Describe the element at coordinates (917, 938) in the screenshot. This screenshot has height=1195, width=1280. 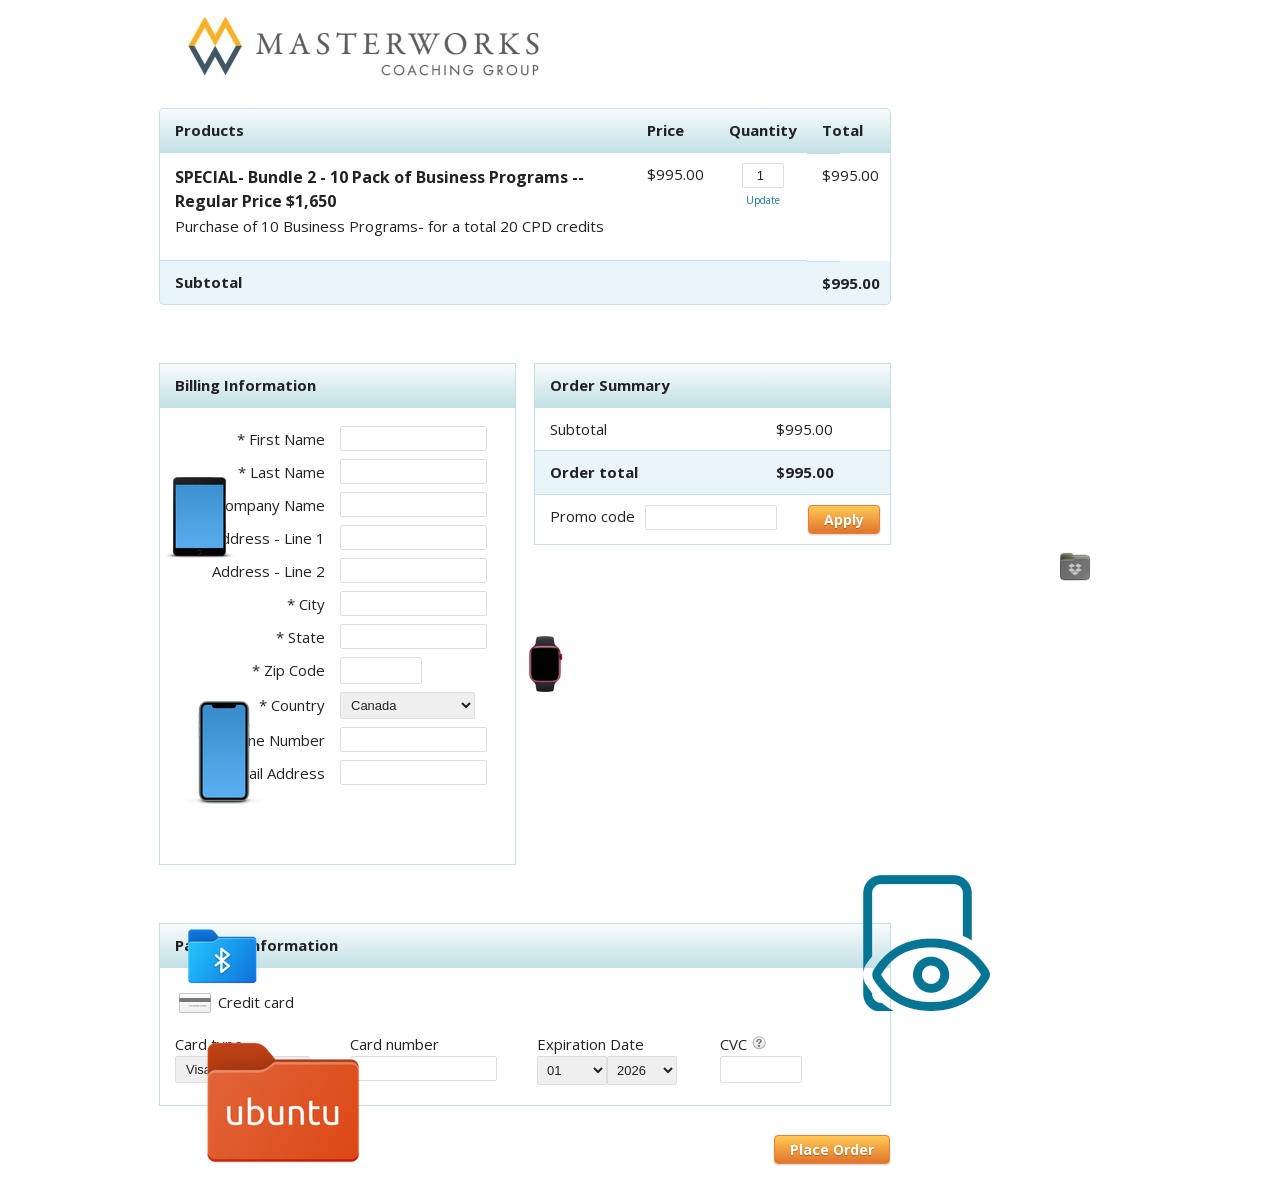
I see `open document viewer` at that location.